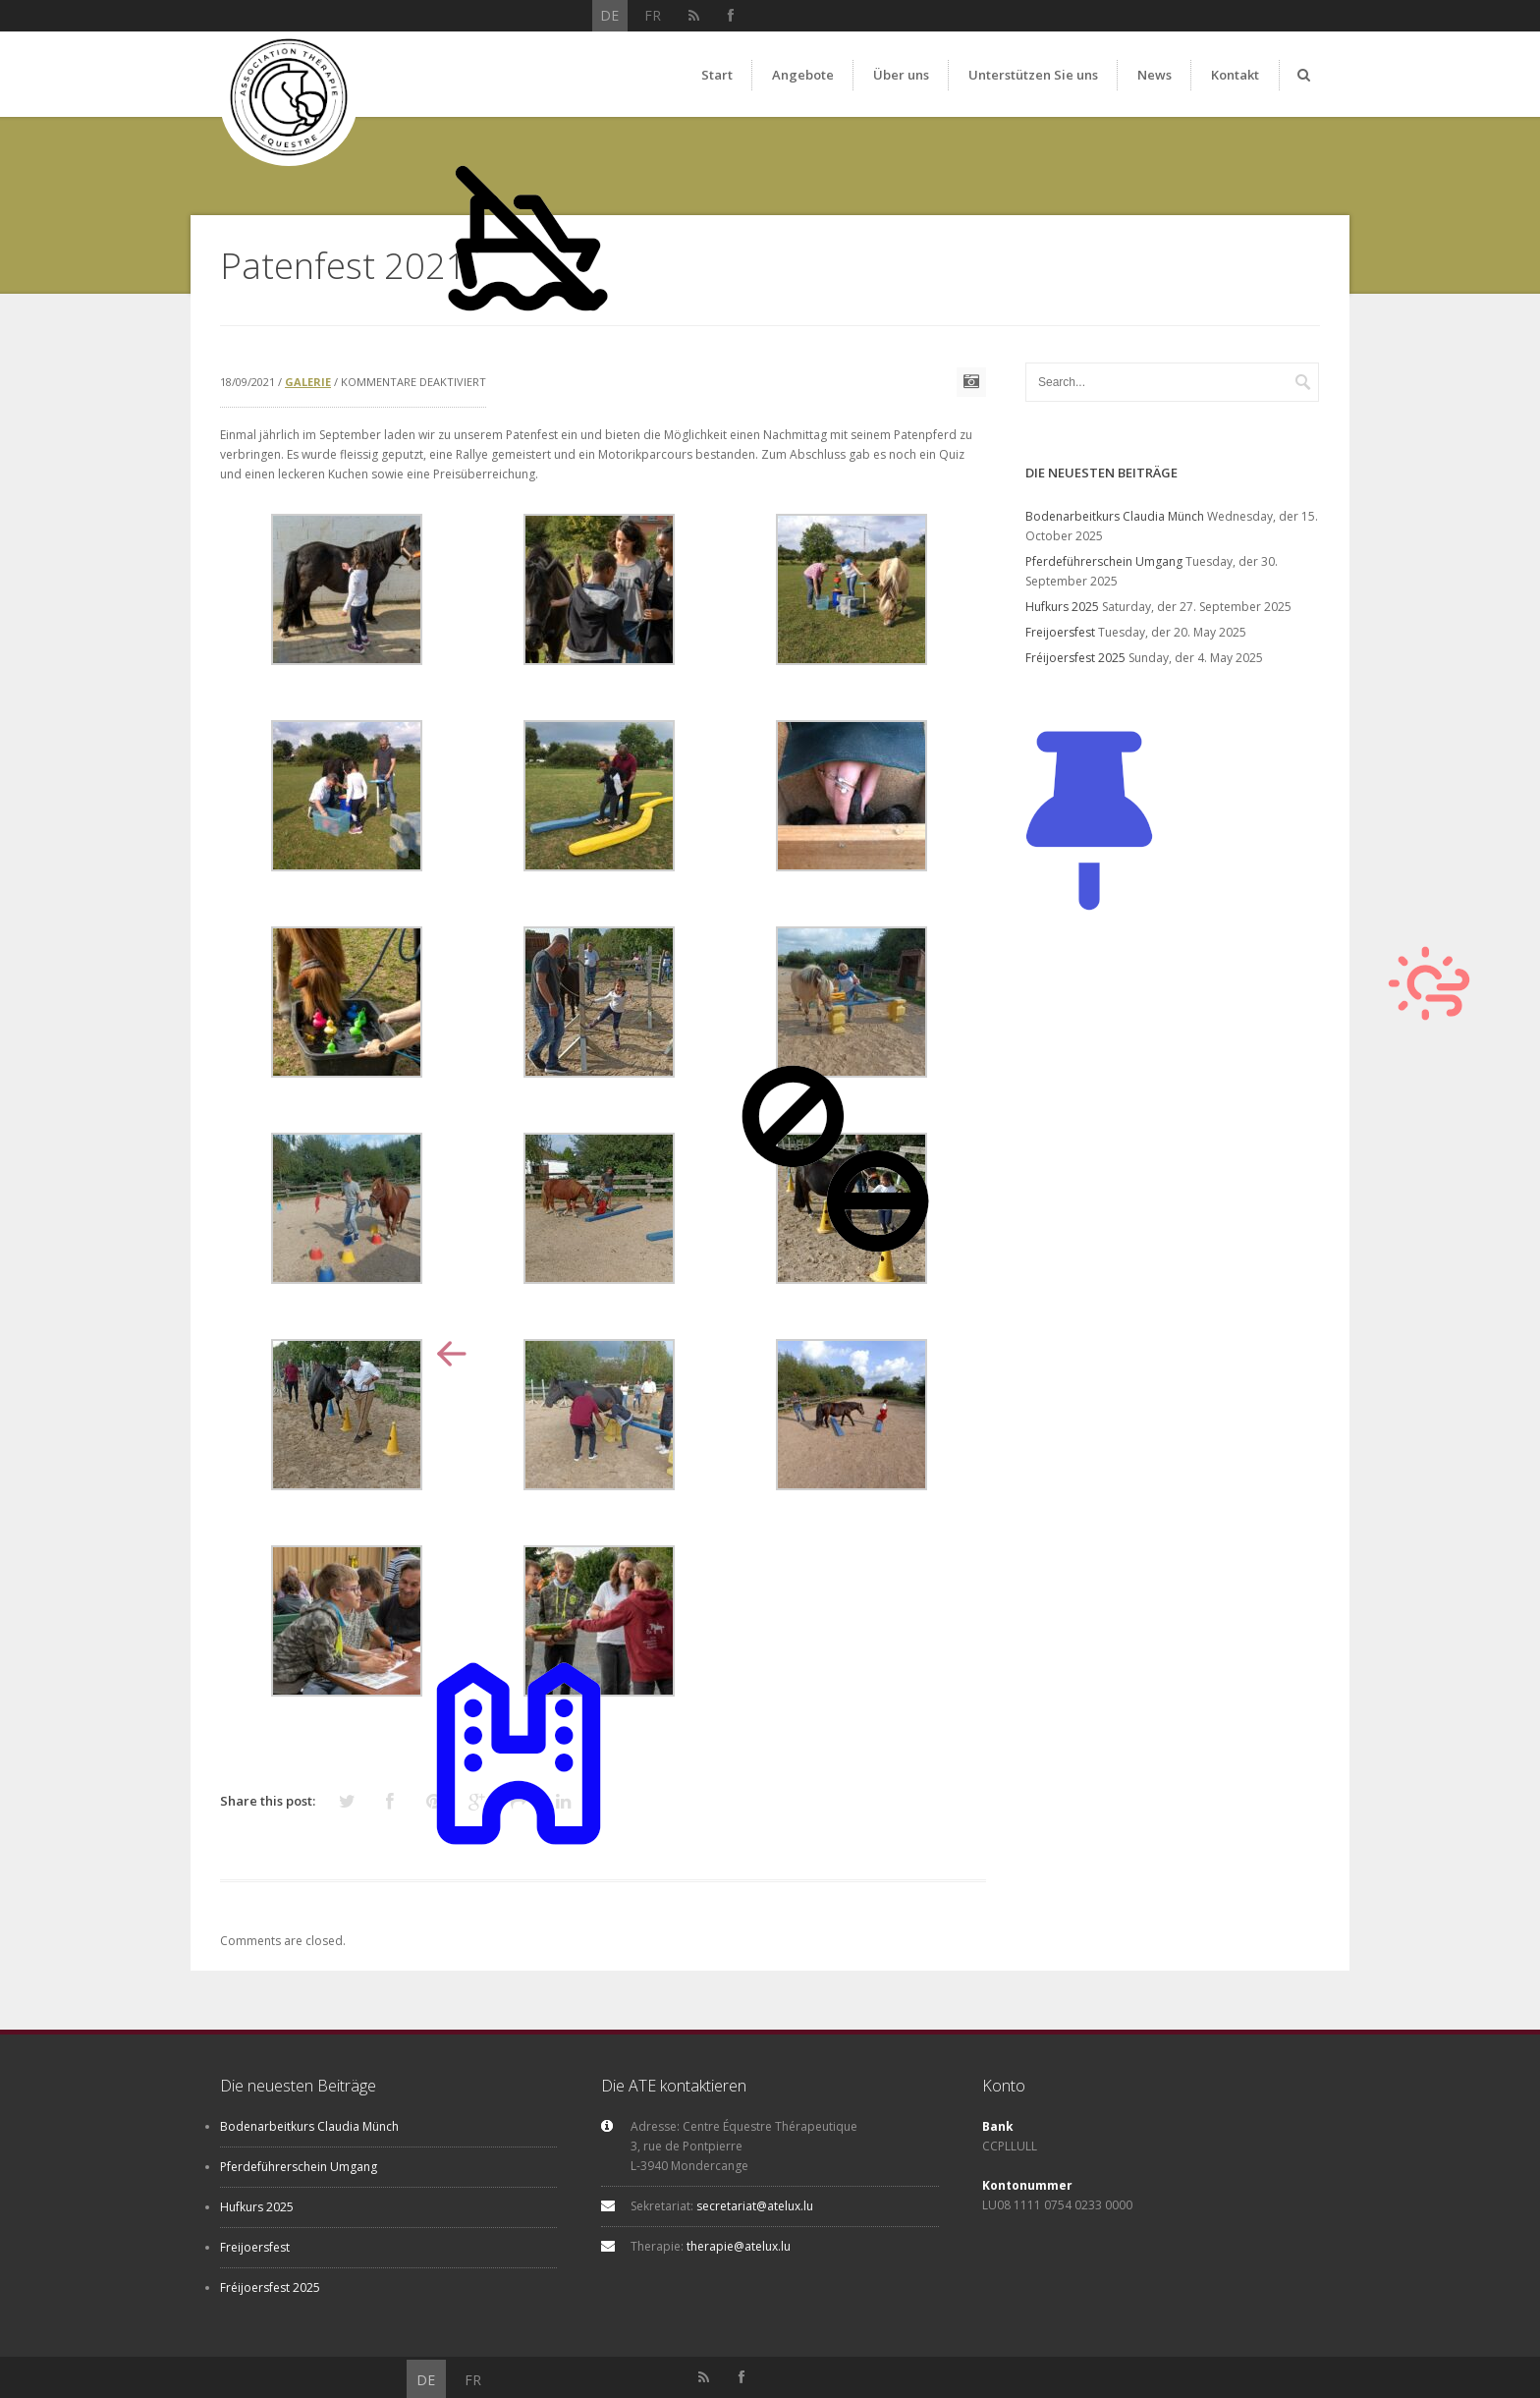  I want to click on access fortress or castle-related content, so click(519, 1754).